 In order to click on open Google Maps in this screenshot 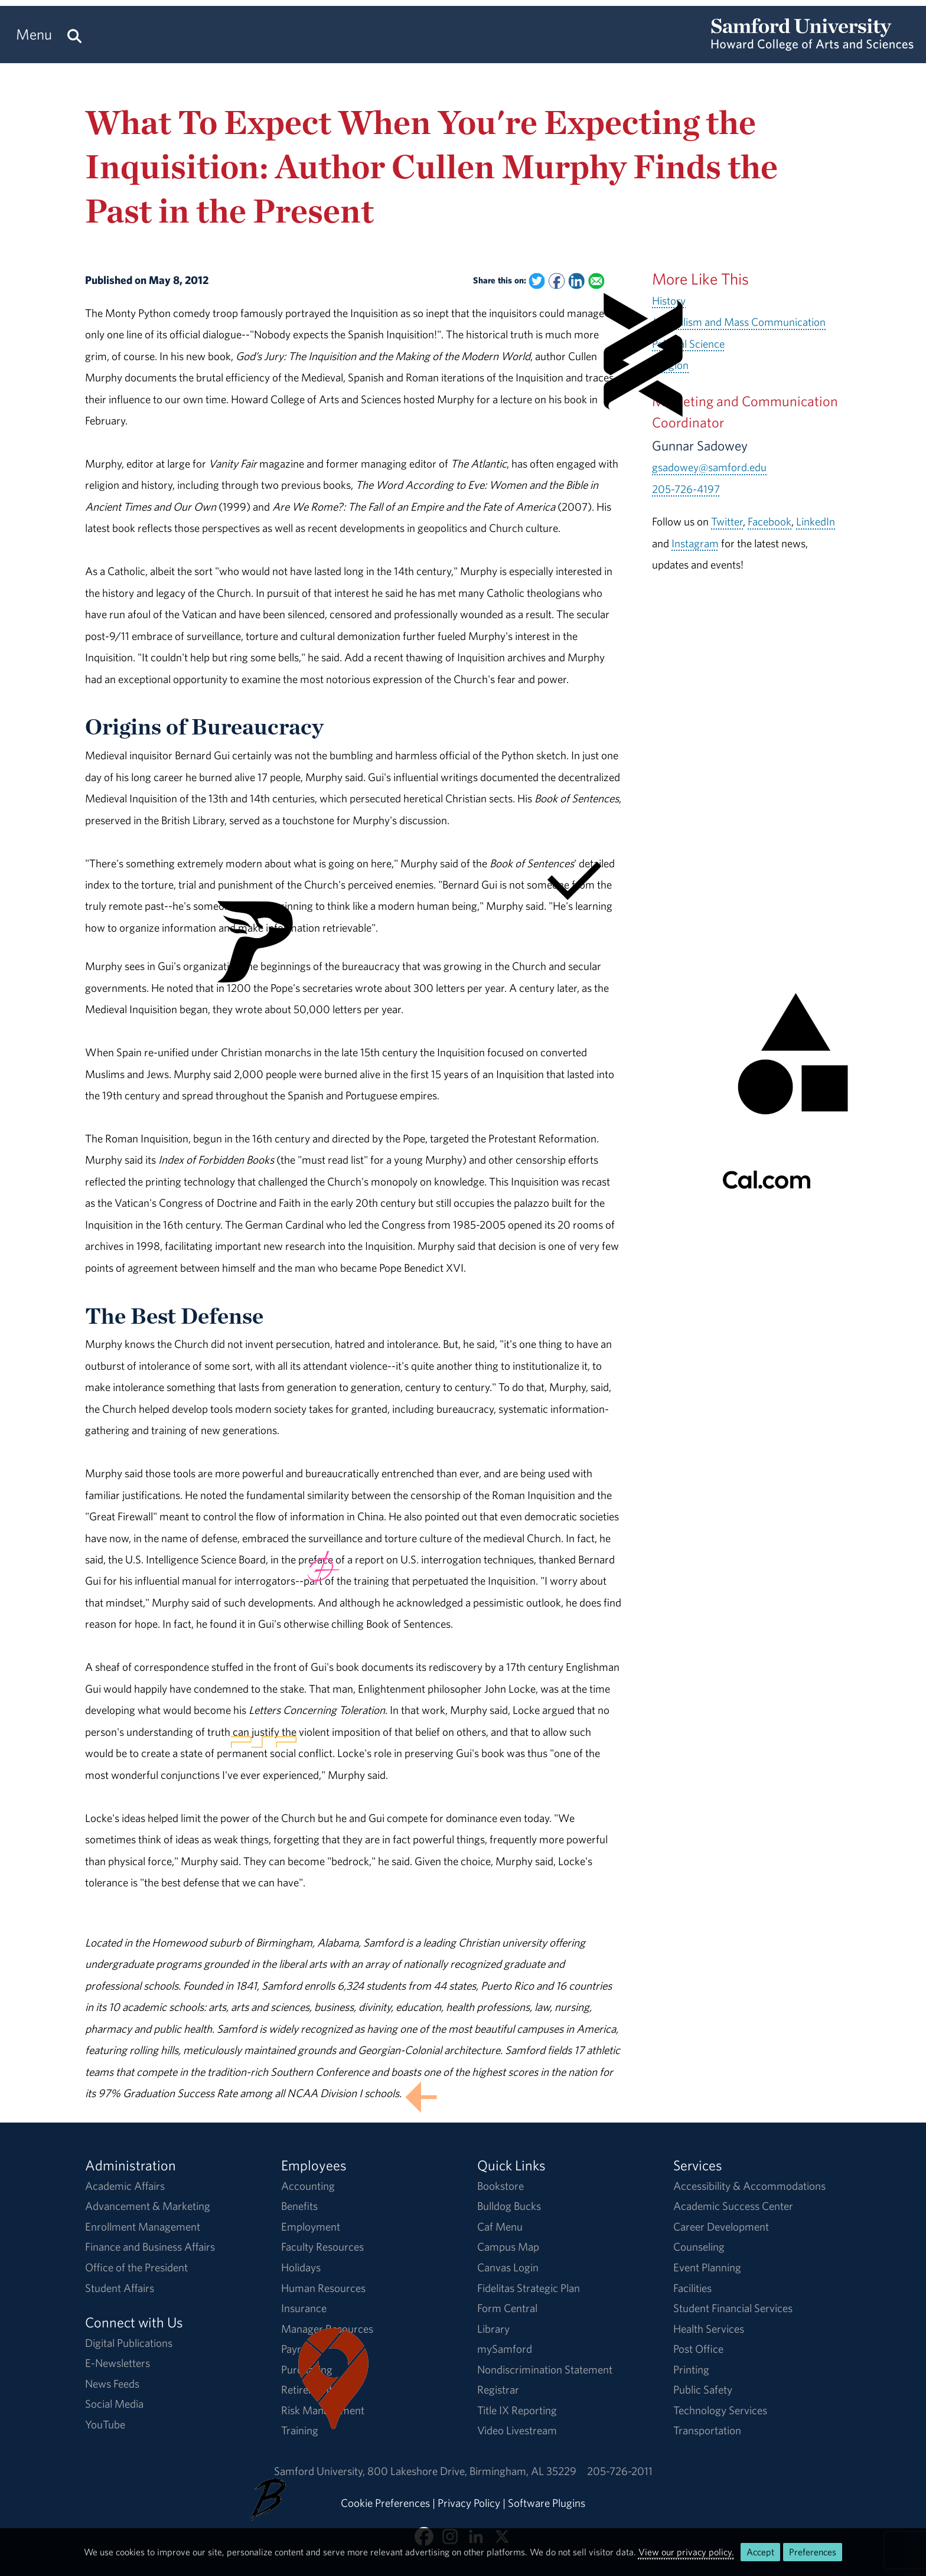, I will do `click(333, 2378)`.